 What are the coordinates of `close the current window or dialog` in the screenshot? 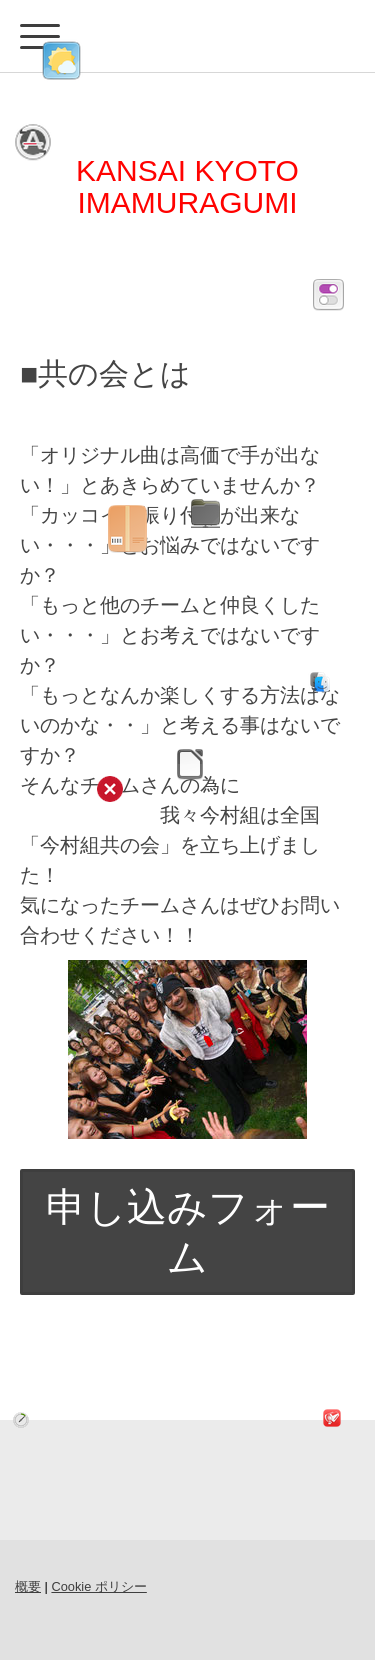 It's located at (110, 789).